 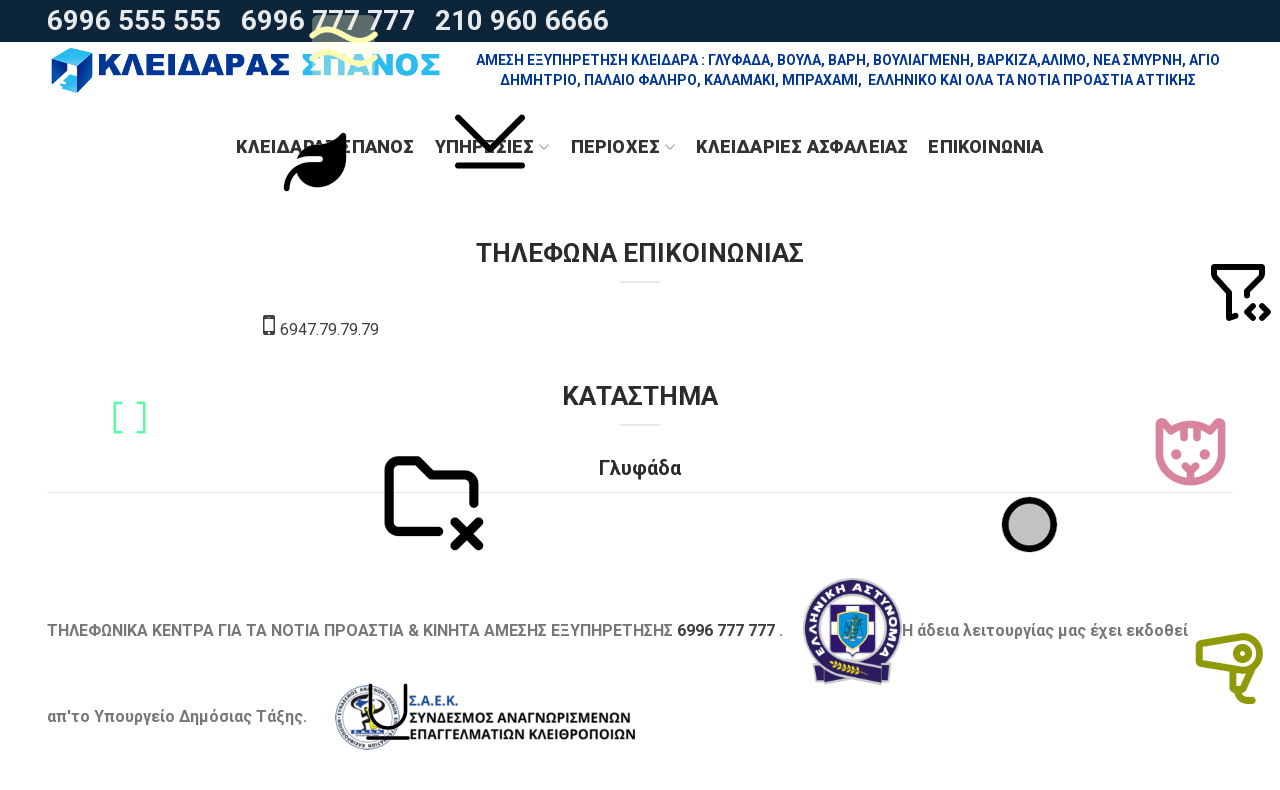 What do you see at coordinates (129, 417) in the screenshot?
I see `insert or edit code brackets` at bounding box center [129, 417].